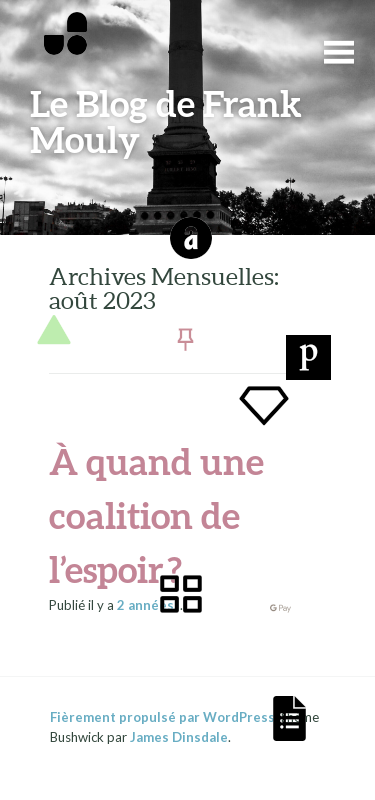 This screenshot has height=800, width=375. What do you see at coordinates (181, 594) in the screenshot?
I see `switch to gallery view` at bounding box center [181, 594].